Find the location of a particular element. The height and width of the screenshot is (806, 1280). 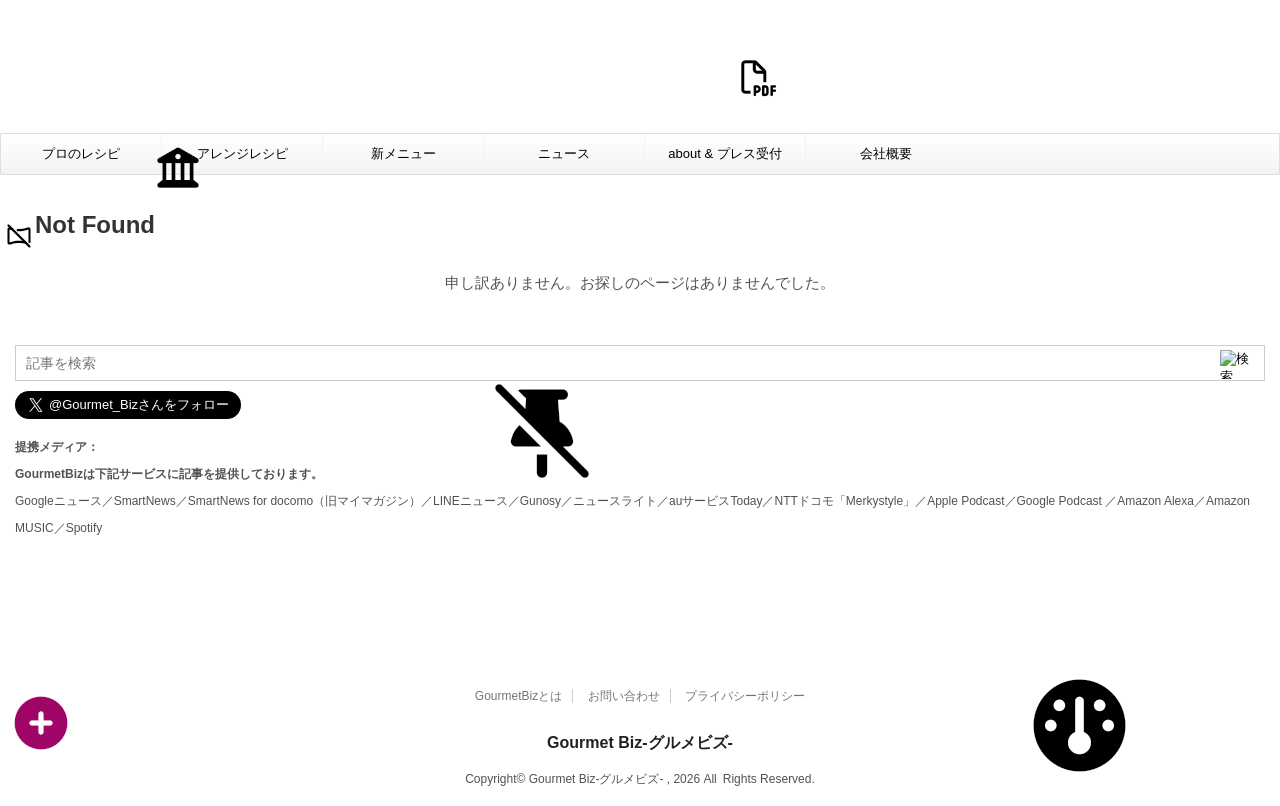

disable horizontal panorama mode is located at coordinates (19, 236).